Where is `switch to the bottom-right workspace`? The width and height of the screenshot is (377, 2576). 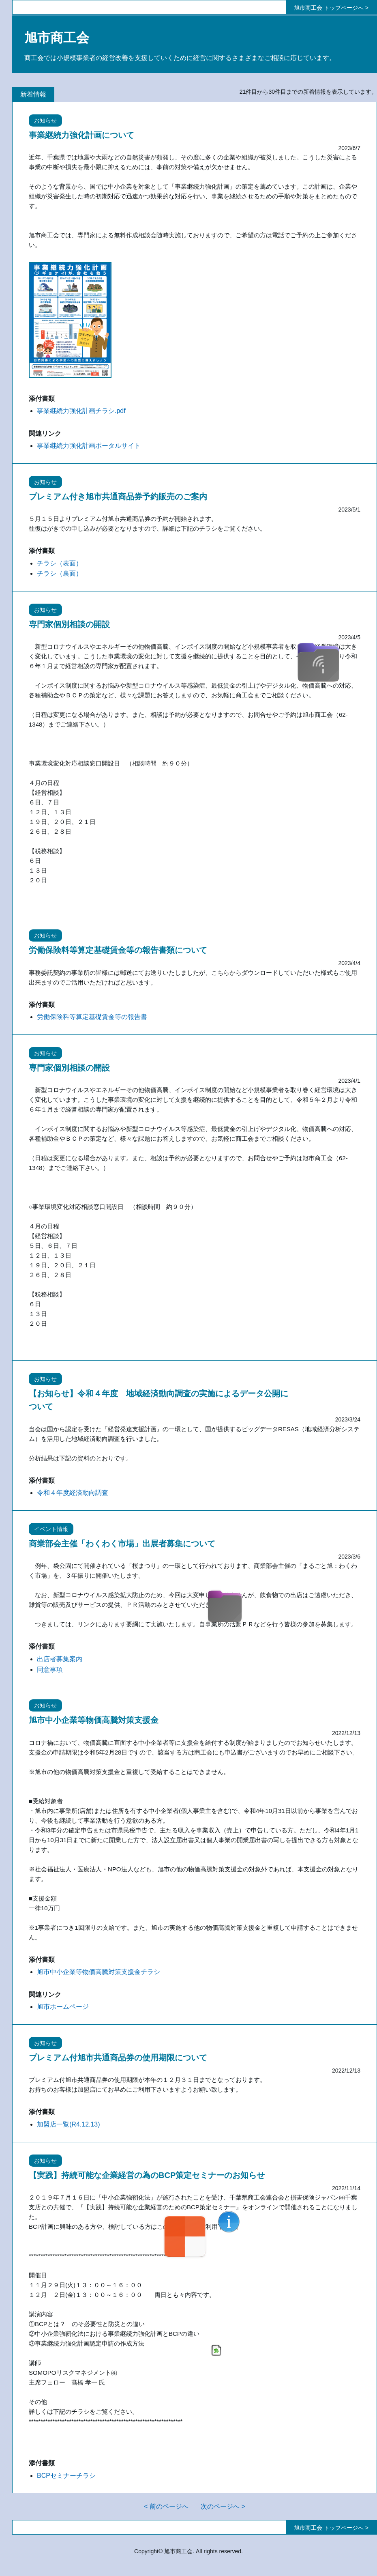 switch to the bottom-right workspace is located at coordinates (185, 2236).